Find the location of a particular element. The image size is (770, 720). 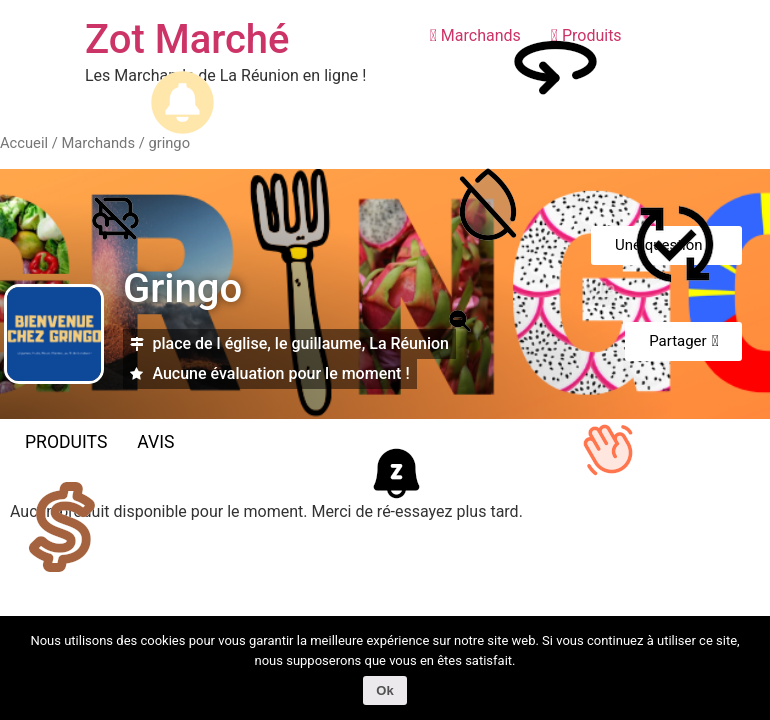

seating unavailable or disabled is located at coordinates (115, 218).